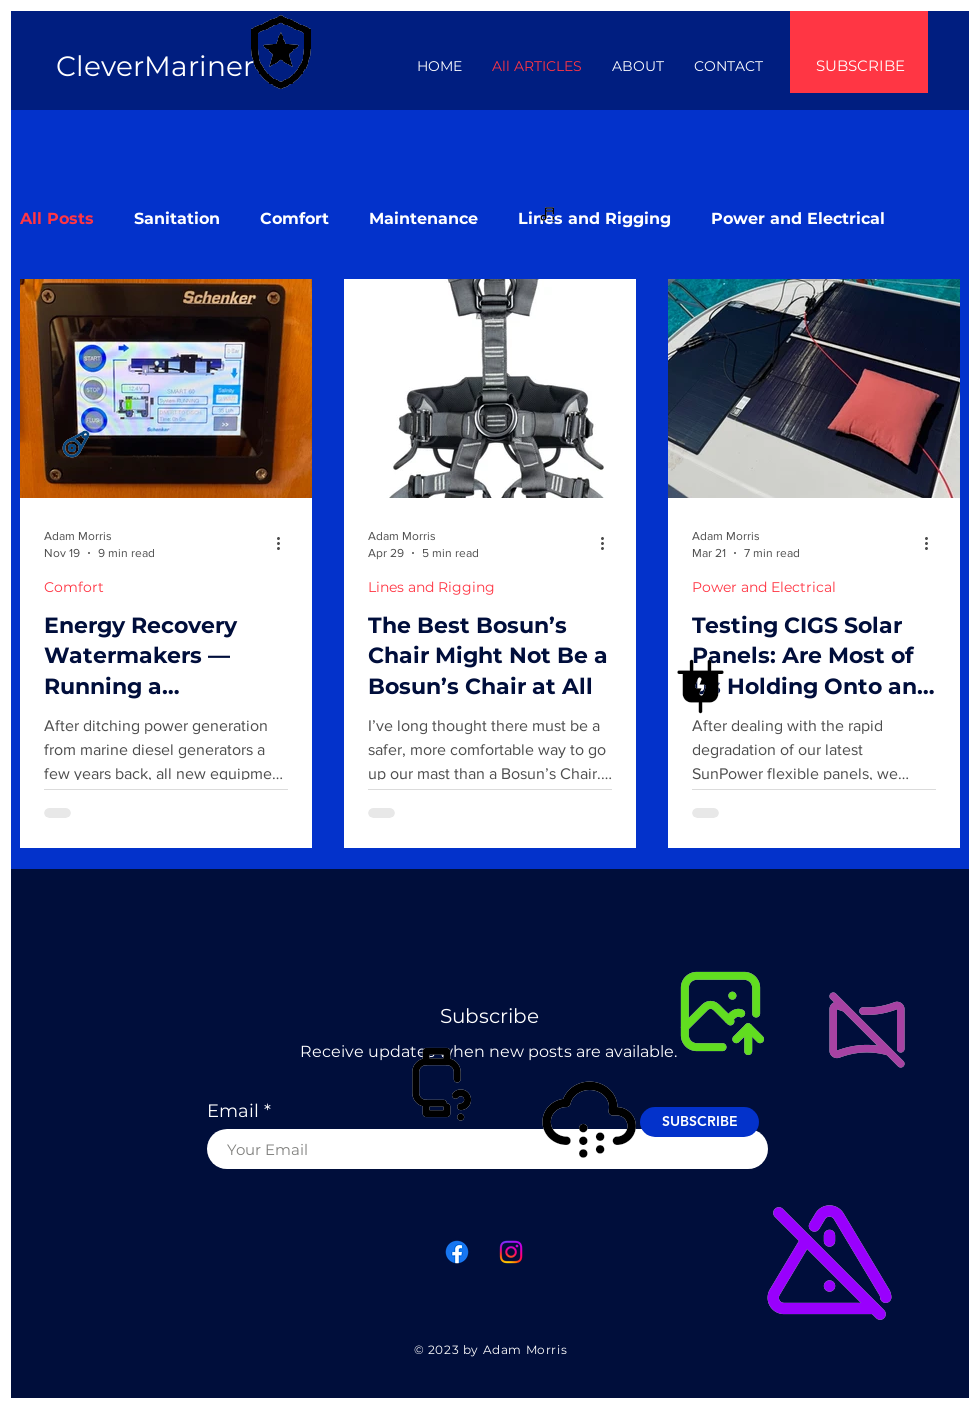  What do you see at coordinates (548, 214) in the screenshot?
I see `music playback error or issue` at bounding box center [548, 214].